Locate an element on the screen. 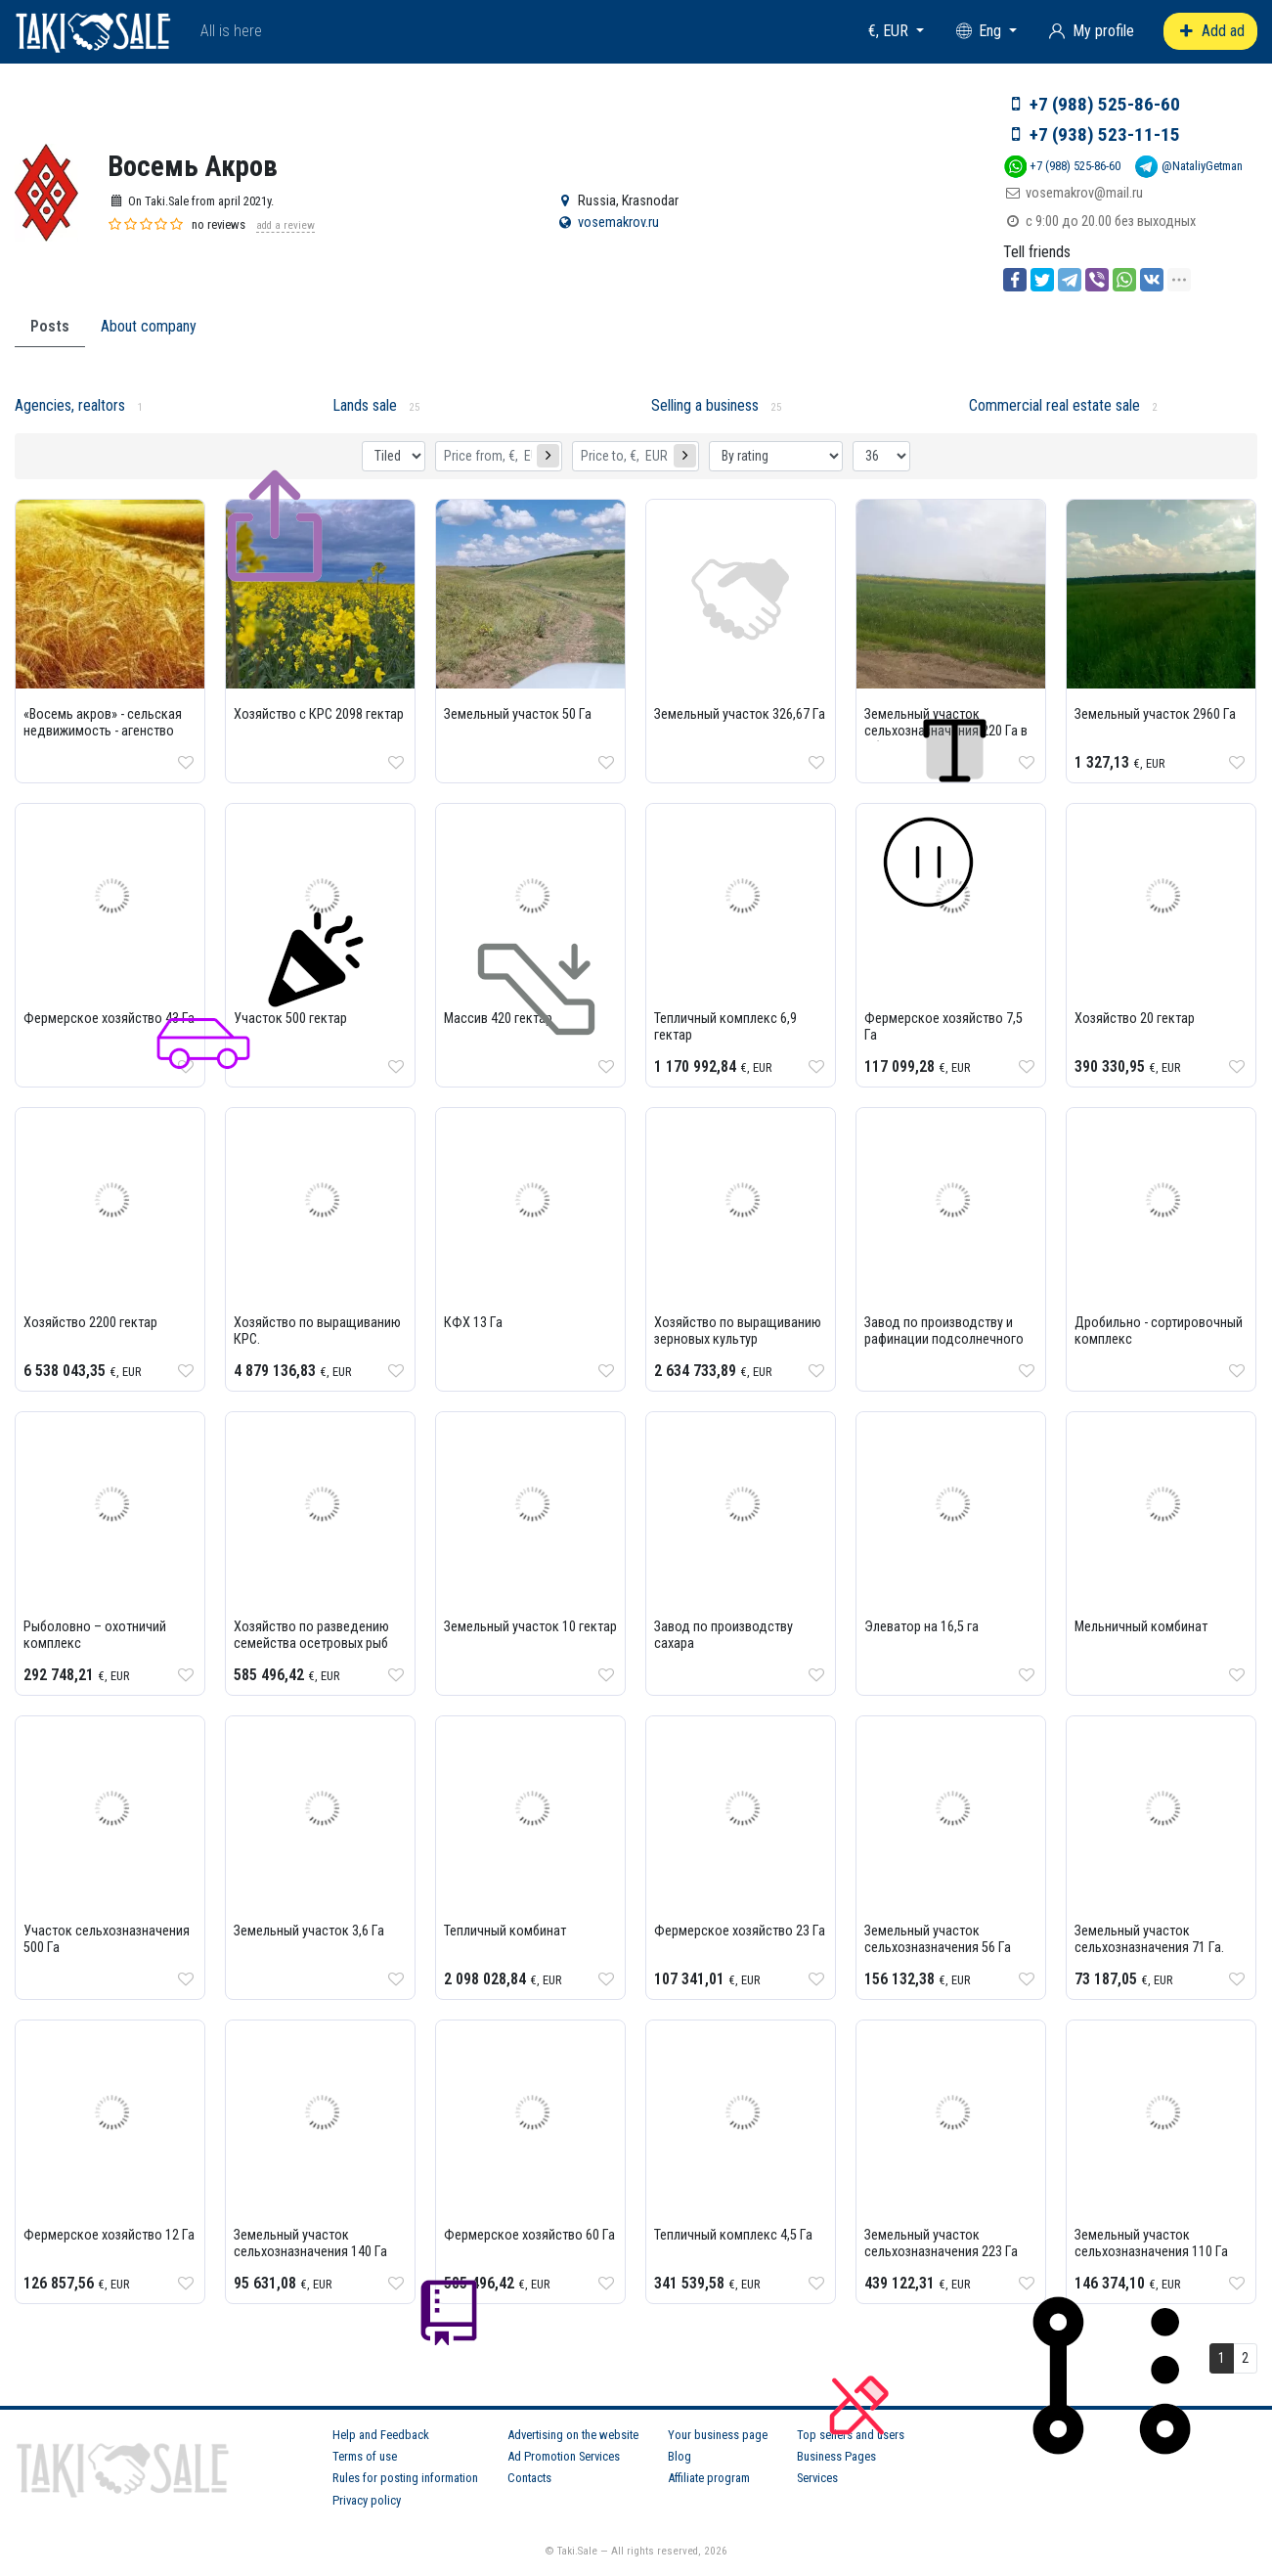  access vehicle or car-related settings is located at coordinates (203, 1041).